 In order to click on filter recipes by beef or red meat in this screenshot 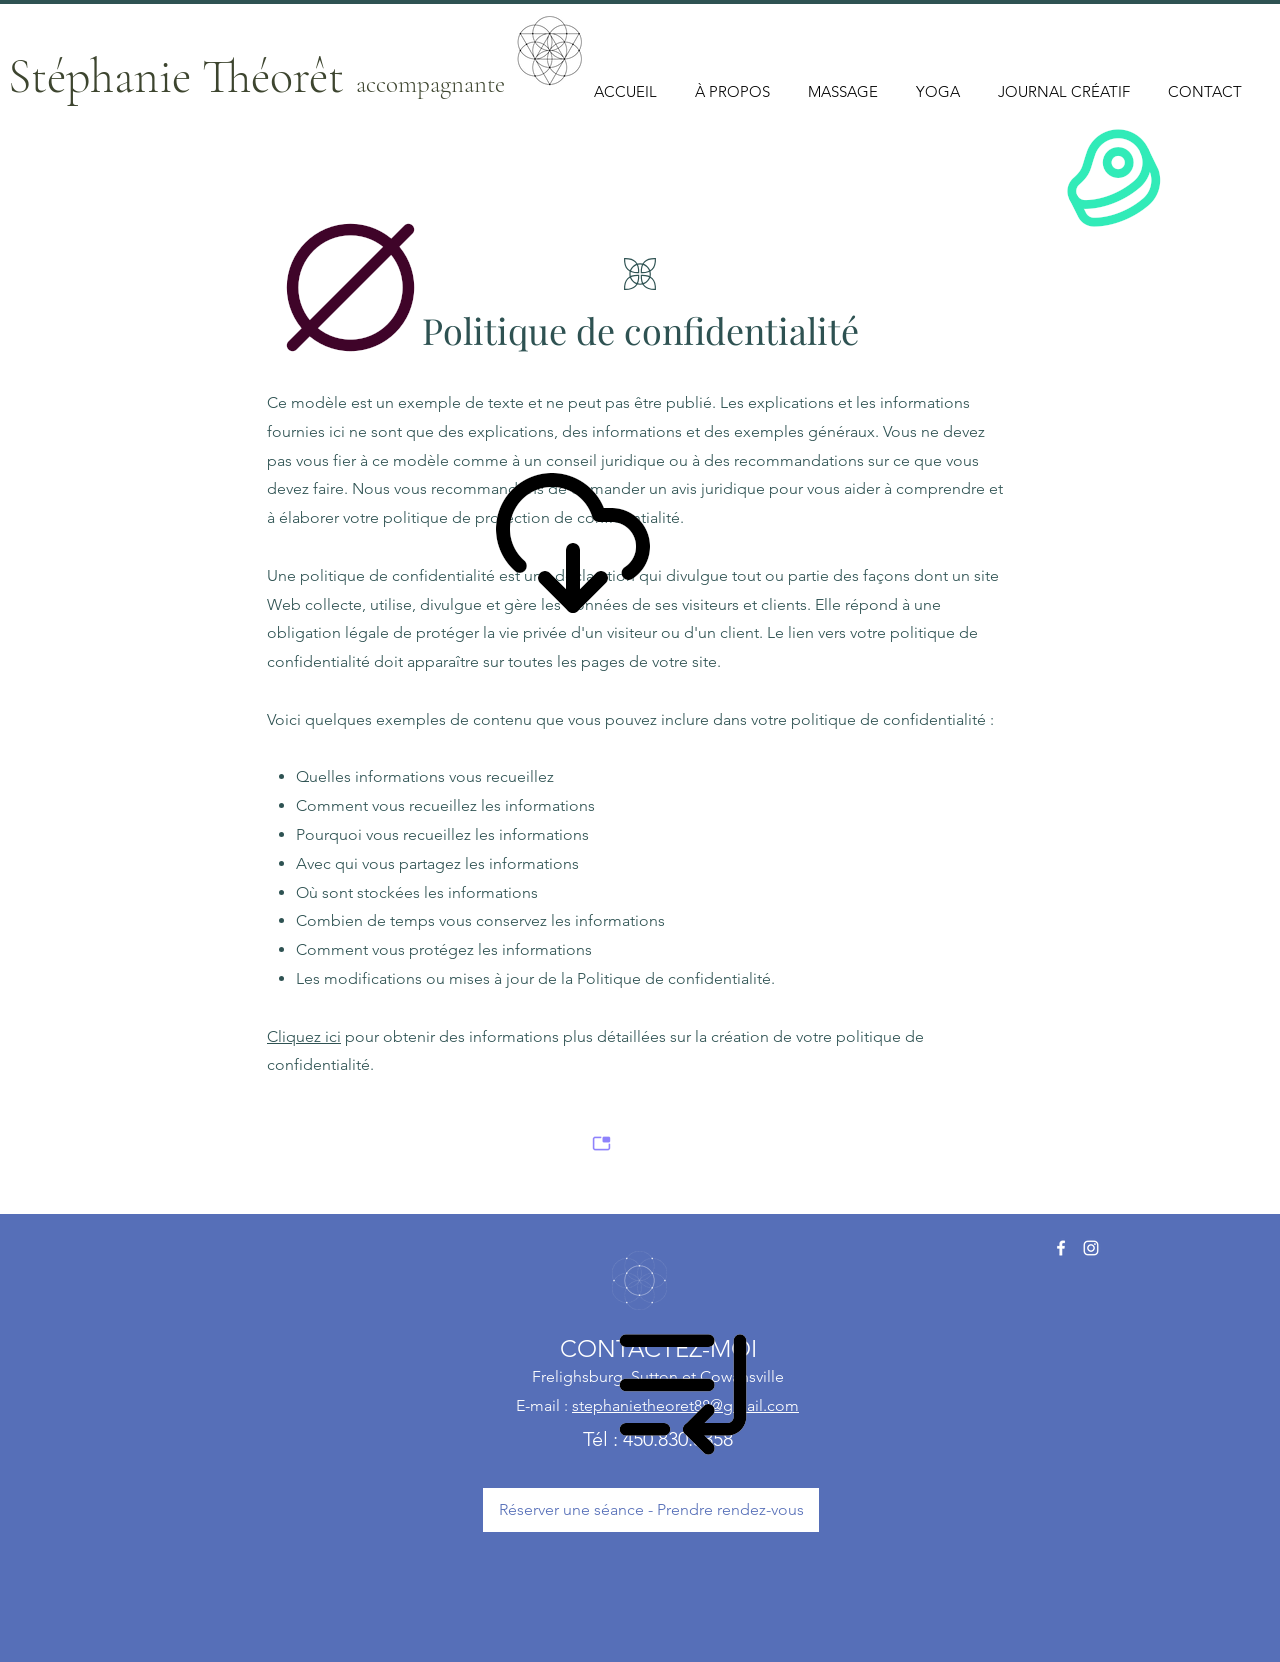, I will do `click(1116, 178)`.